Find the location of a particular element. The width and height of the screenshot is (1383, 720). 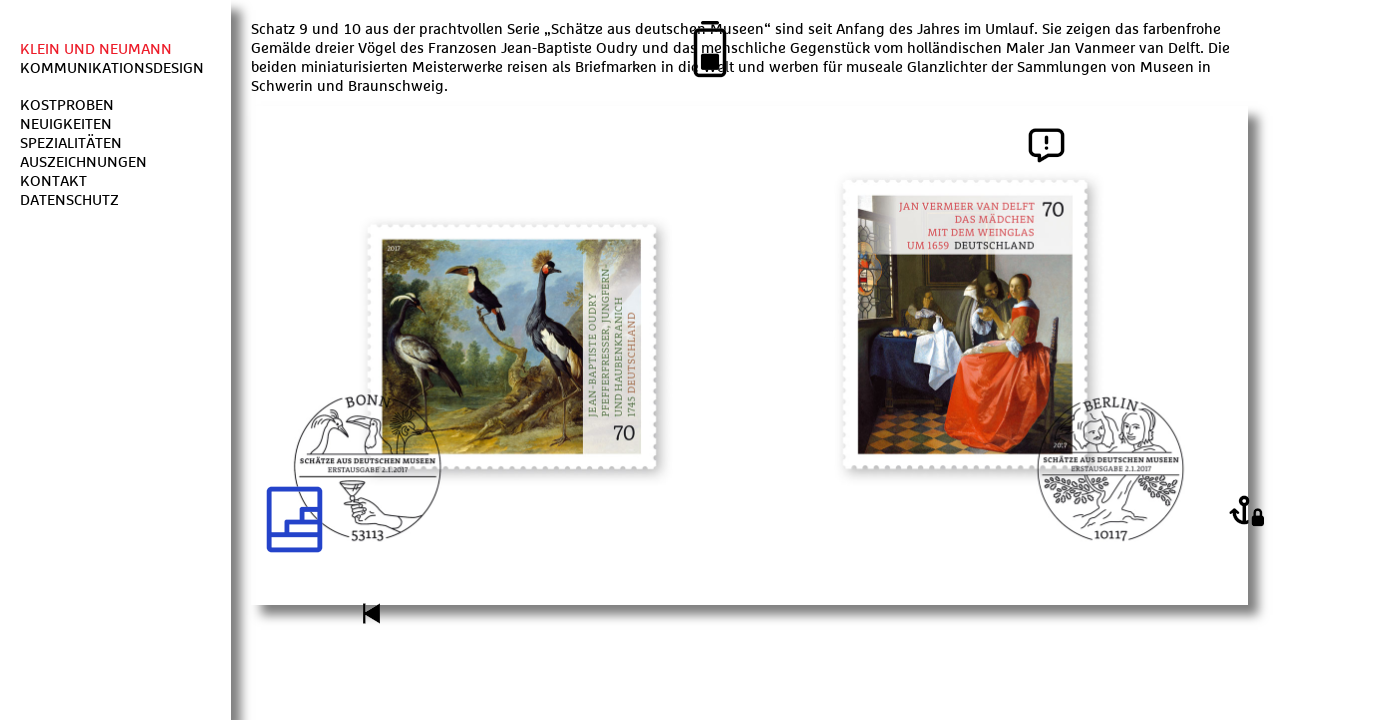

access stairs or stairway directions is located at coordinates (294, 519).